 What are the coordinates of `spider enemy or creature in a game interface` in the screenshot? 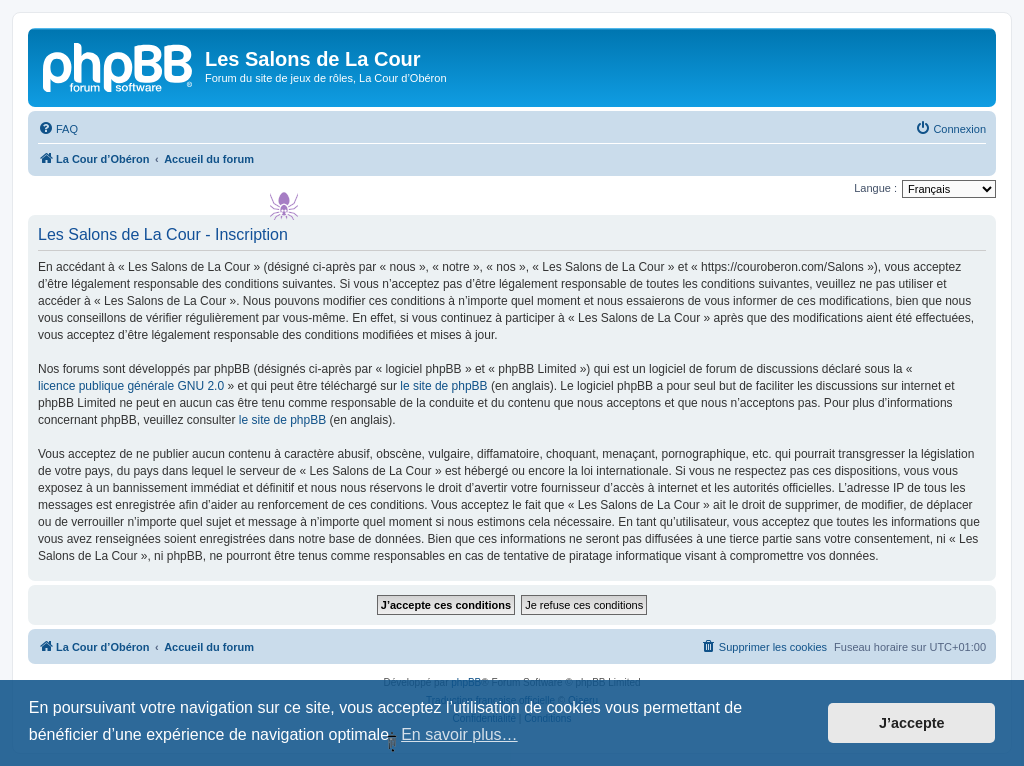 It's located at (284, 206).